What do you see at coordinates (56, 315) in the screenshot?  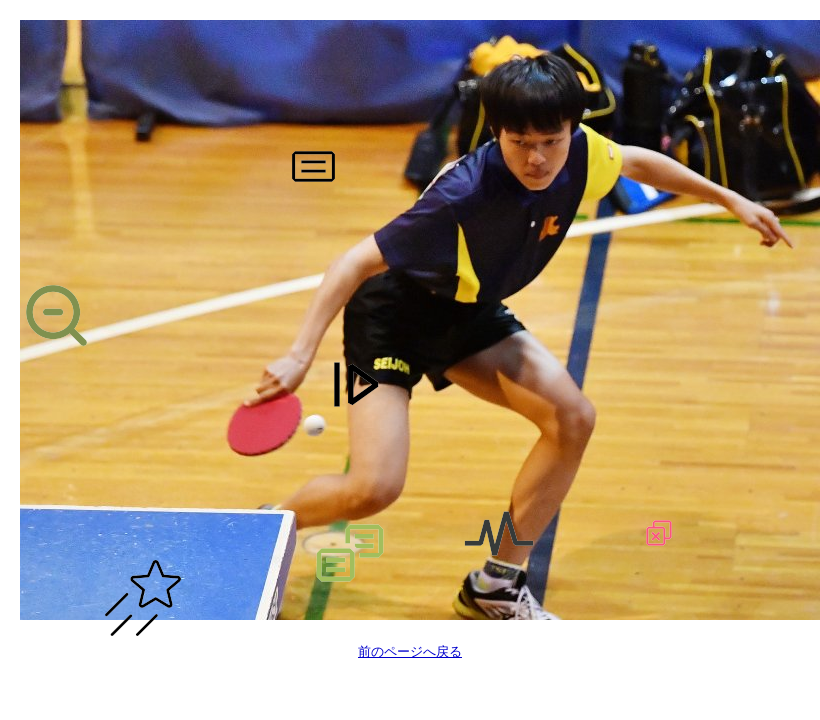 I see `zoom out of the current view` at bounding box center [56, 315].